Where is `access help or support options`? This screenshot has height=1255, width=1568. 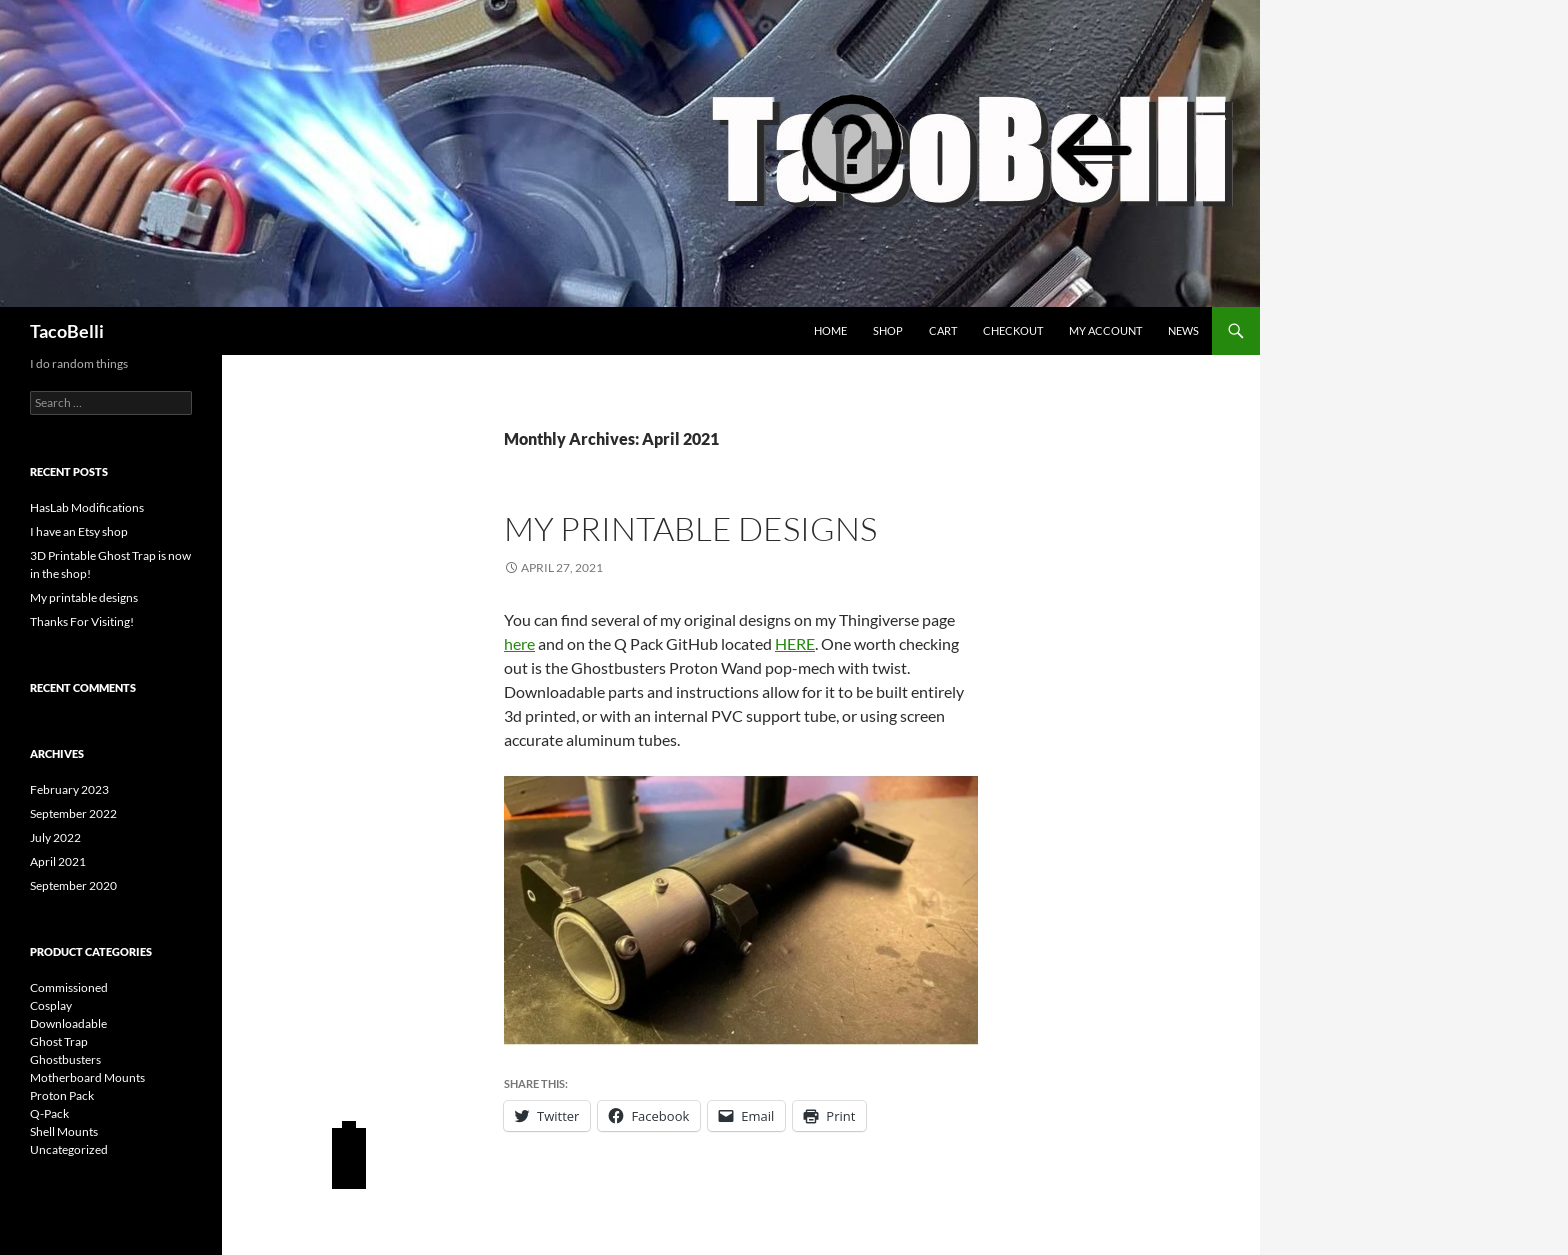 access help or support options is located at coordinates (852, 144).